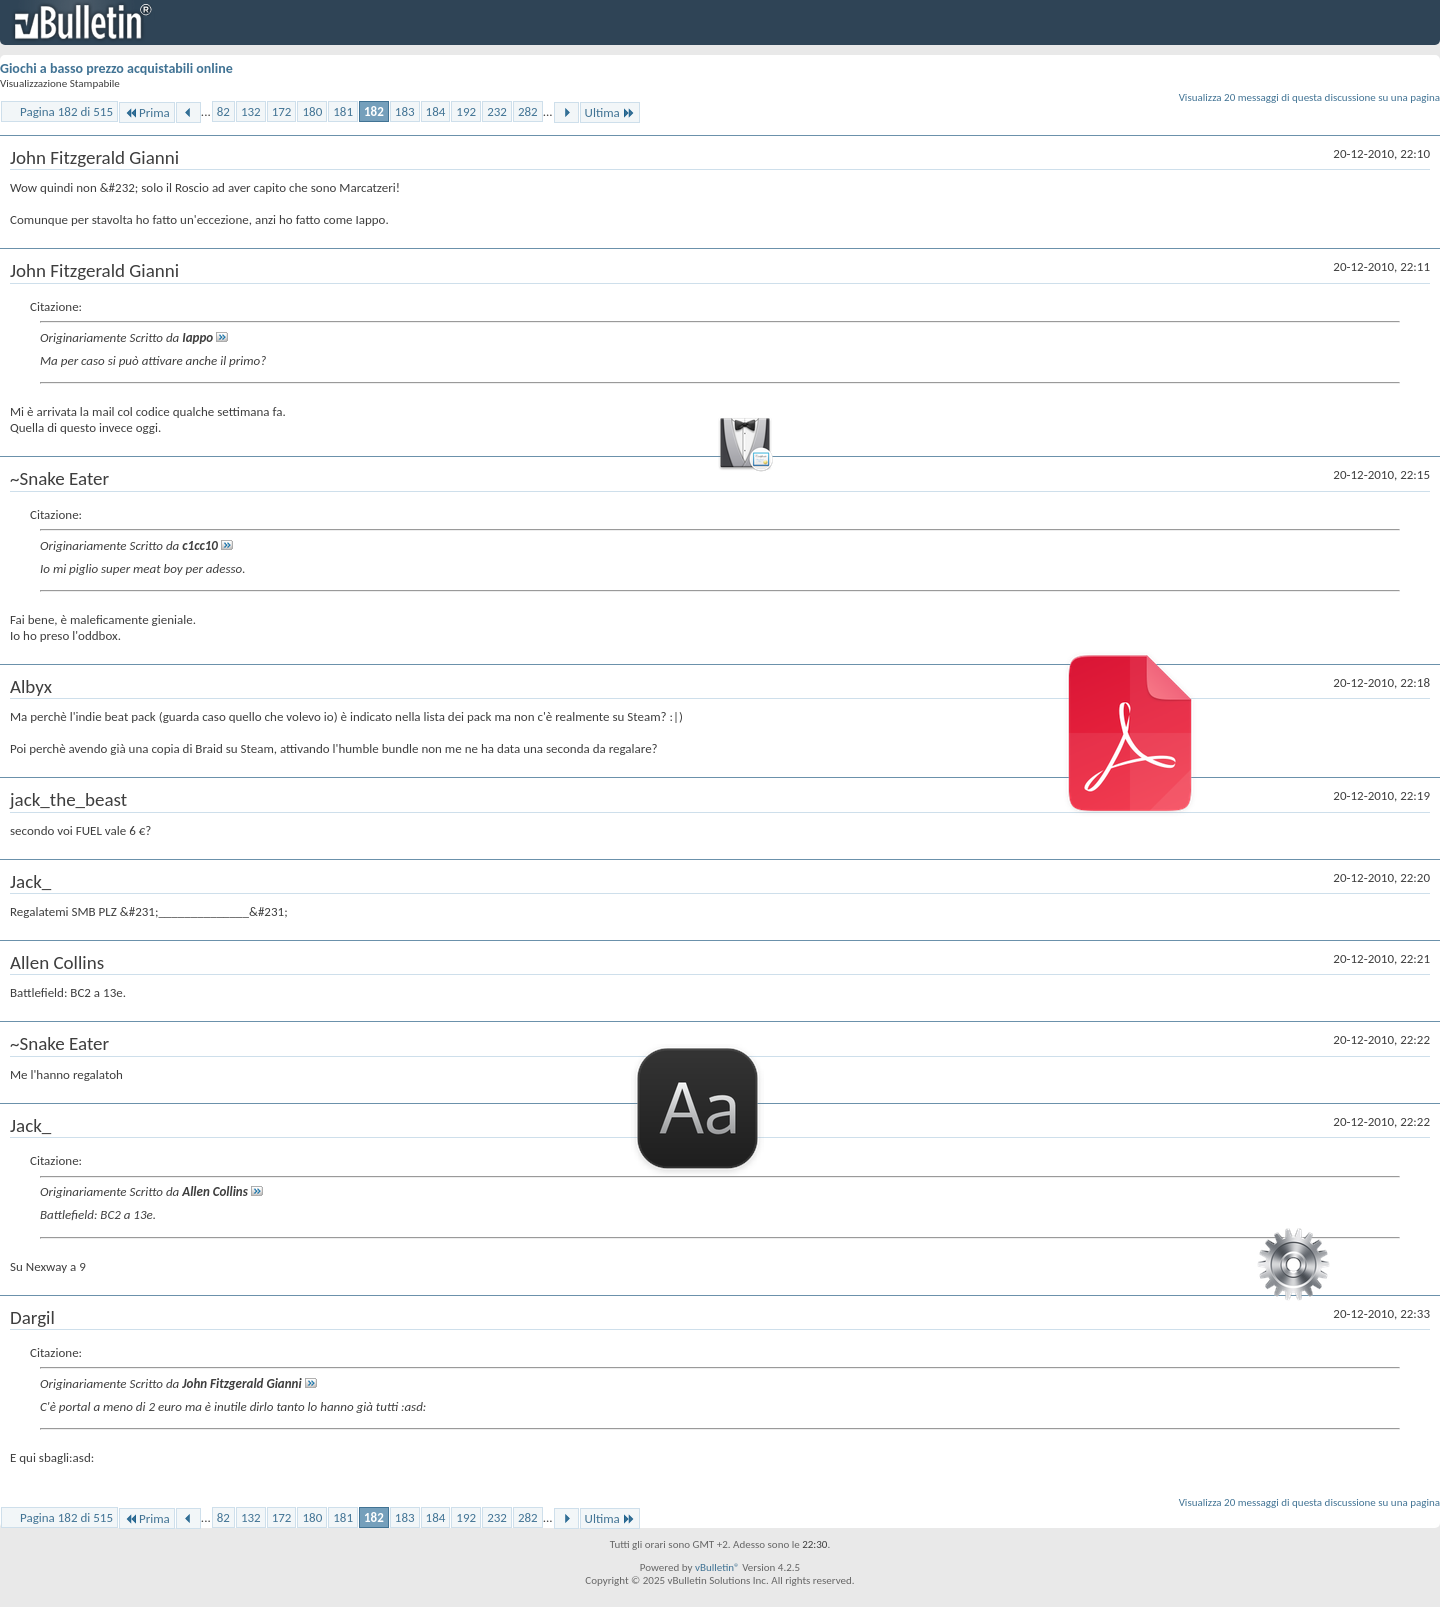 The height and width of the screenshot is (1607, 1440). I want to click on open a compressed pdf document, so click(1130, 733).